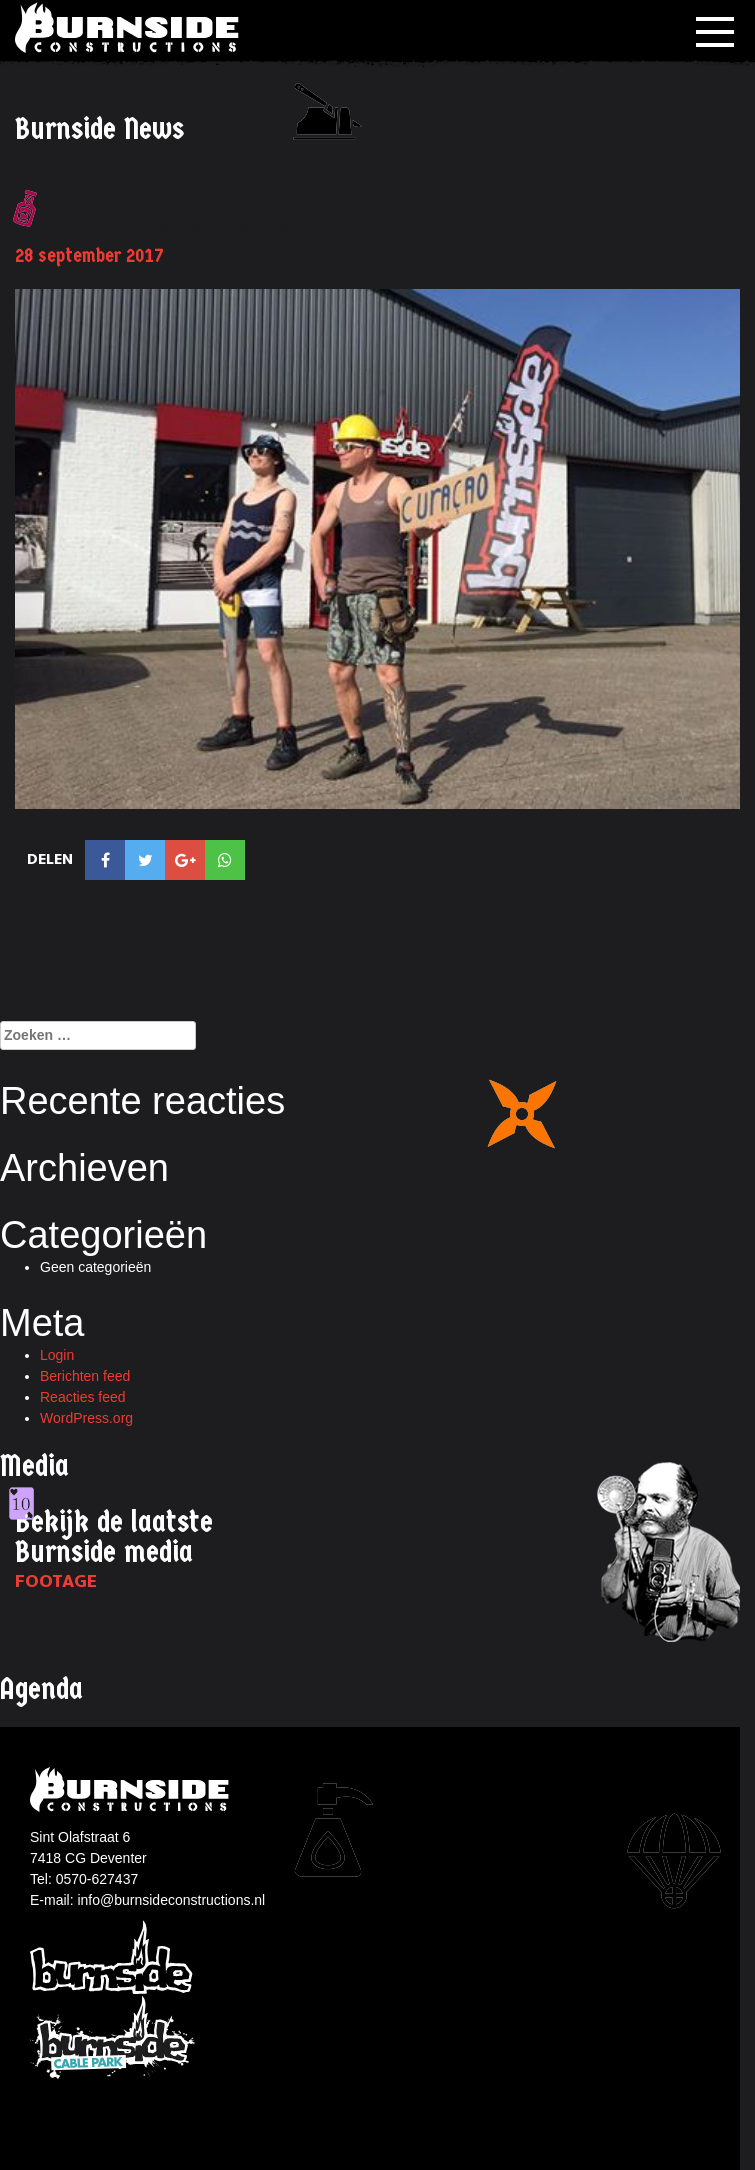 This screenshot has height=2170, width=755. I want to click on butter ingredient in a cooking or recipe game, so click(327, 111).